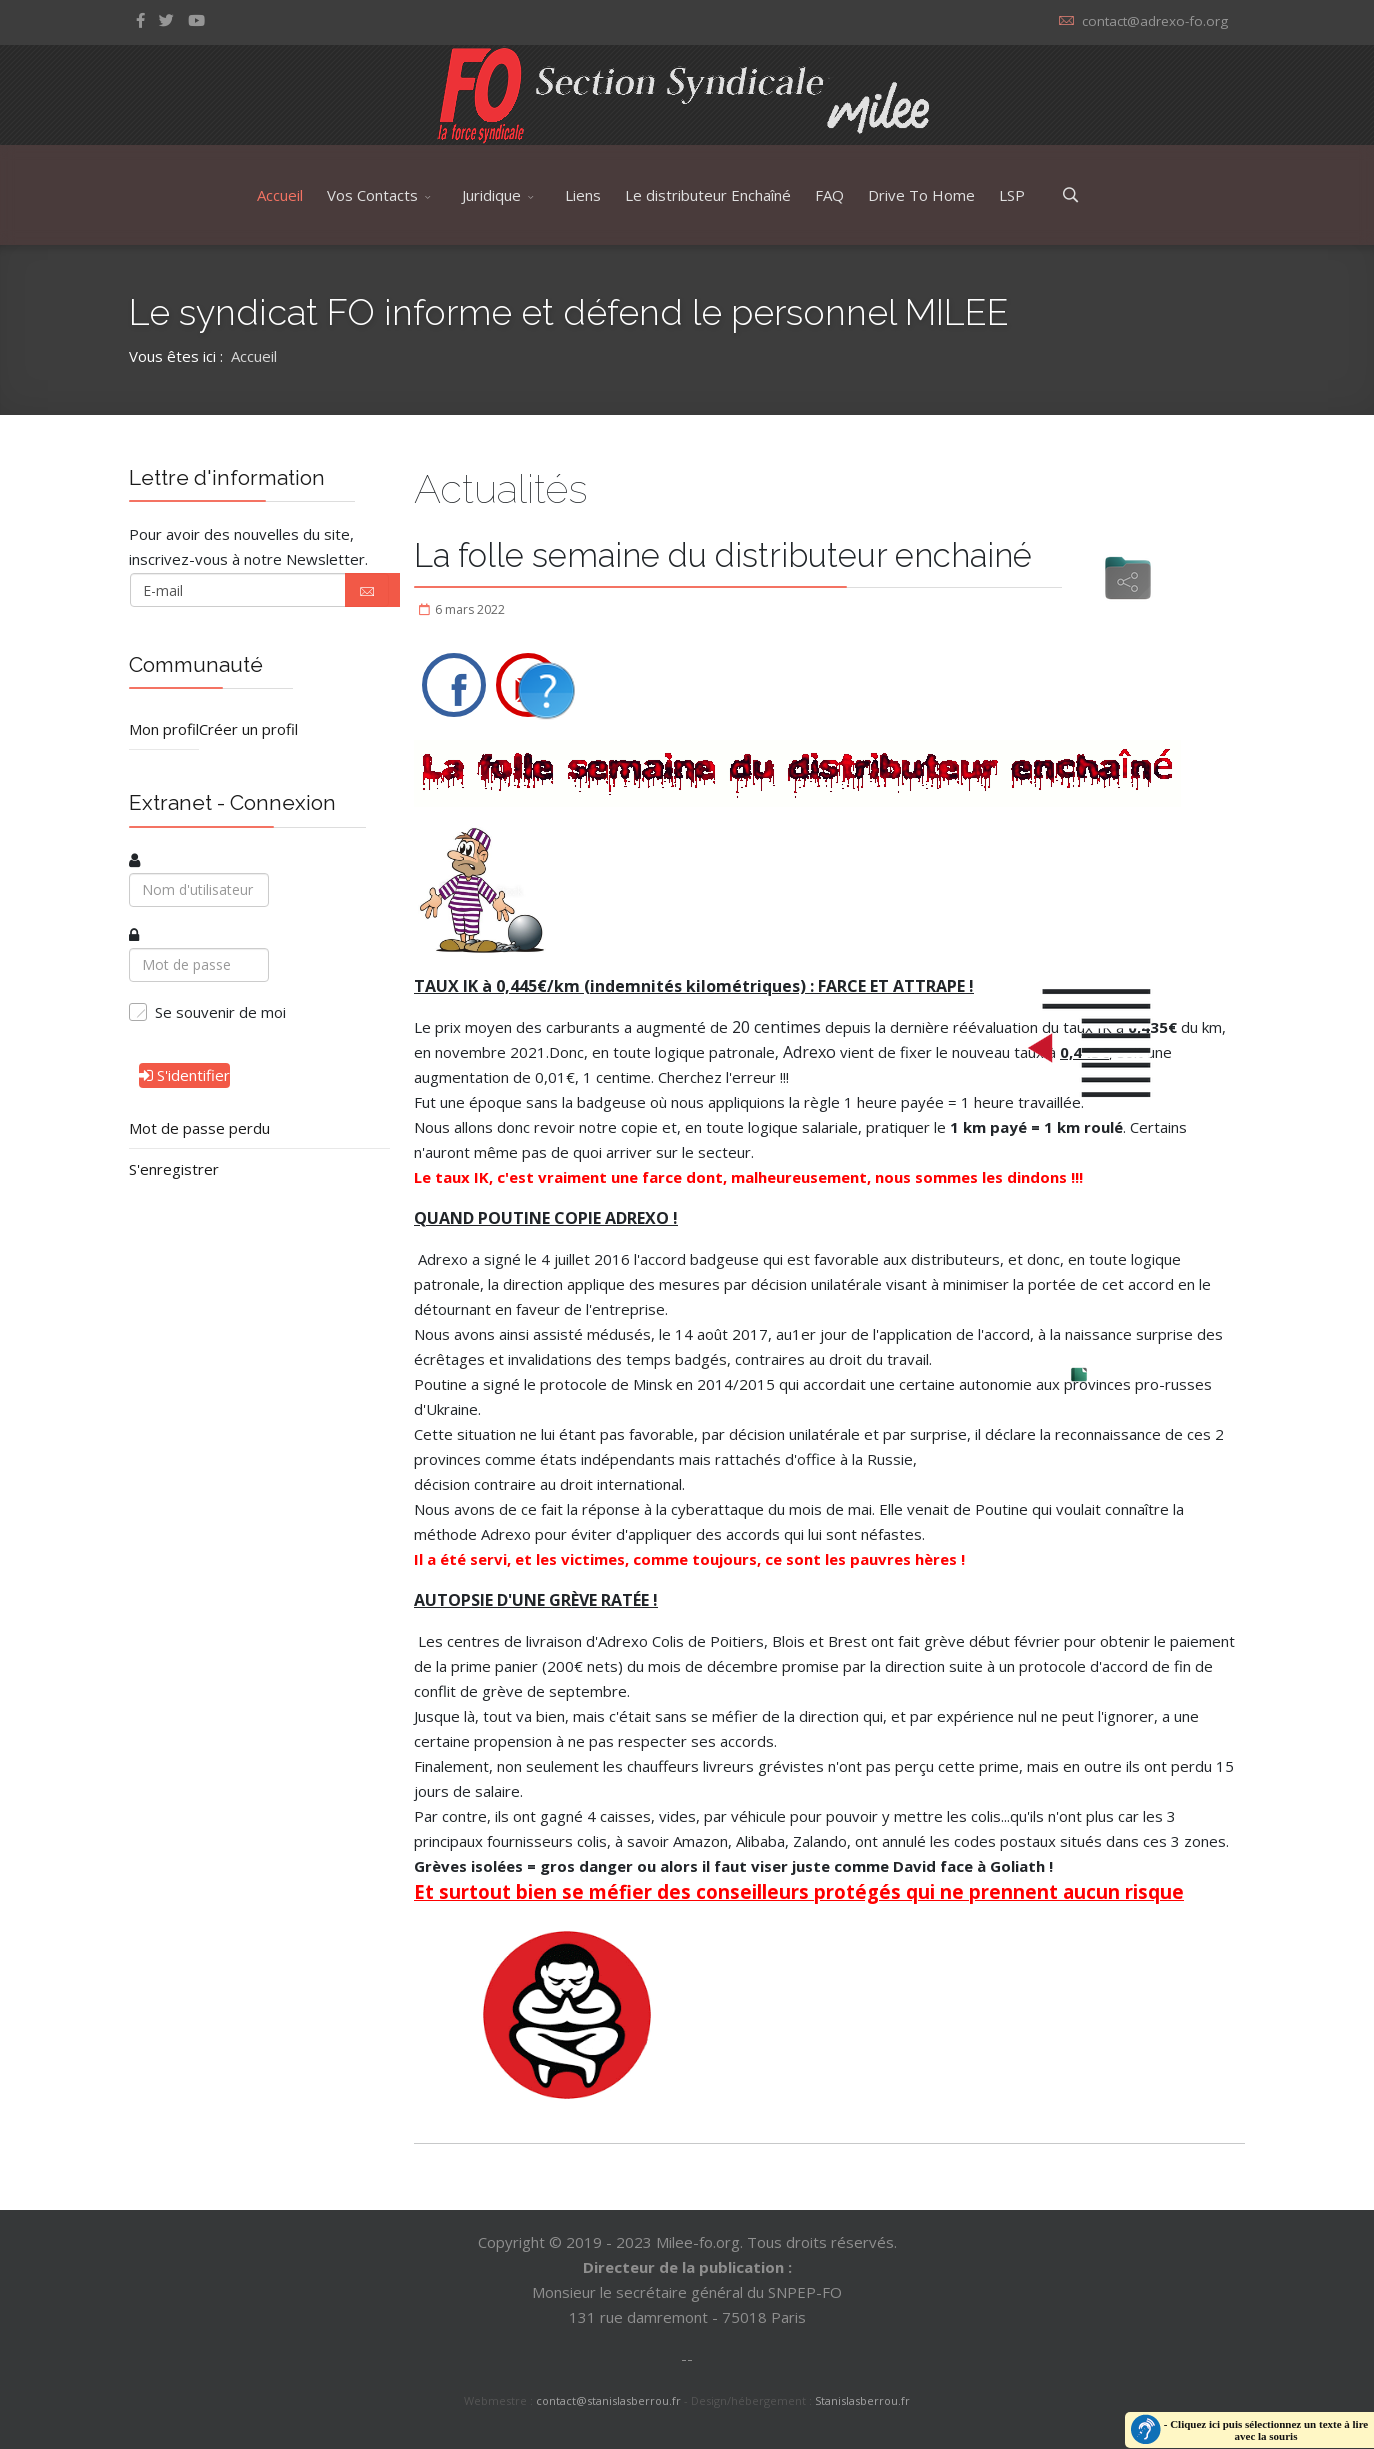  I want to click on decrease text indentation, so click(1091, 1045).